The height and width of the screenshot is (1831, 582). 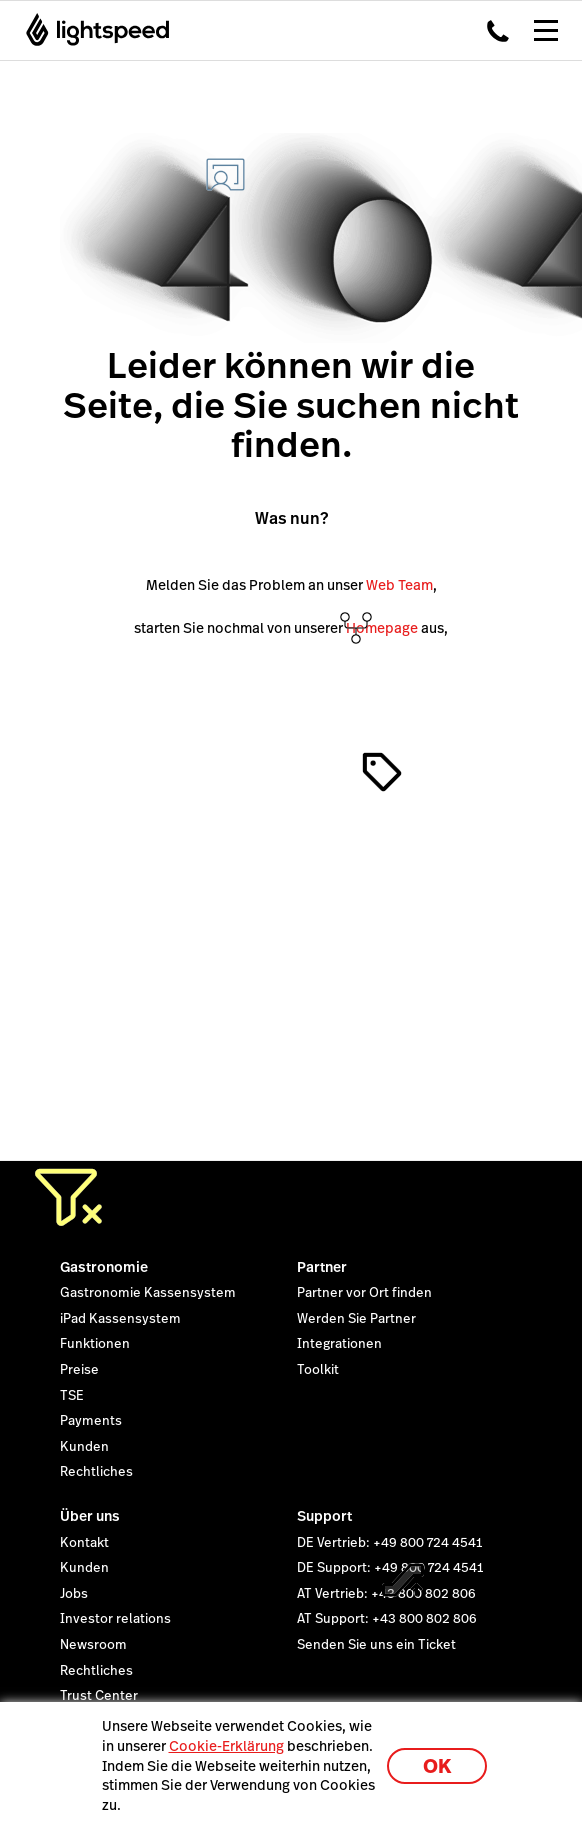 I want to click on access teaching or presentation mode, so click(x=225, y=174).